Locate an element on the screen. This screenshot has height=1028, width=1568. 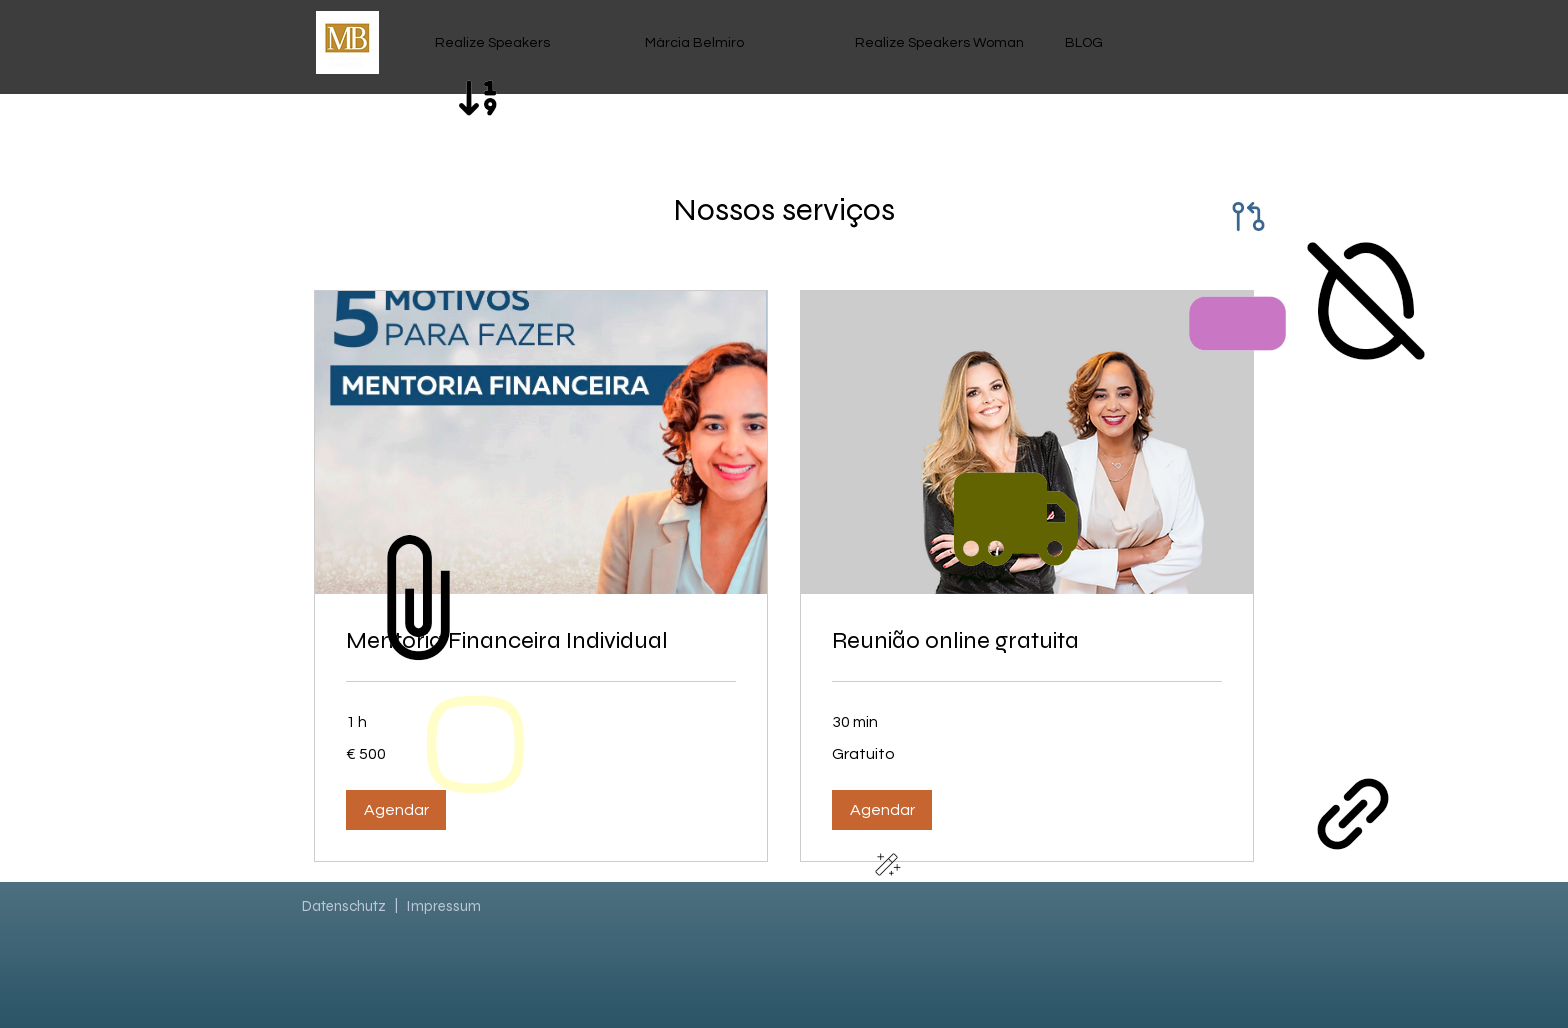
placeholder shape for app icons or thumbnails is located at coordinates (475, 744).